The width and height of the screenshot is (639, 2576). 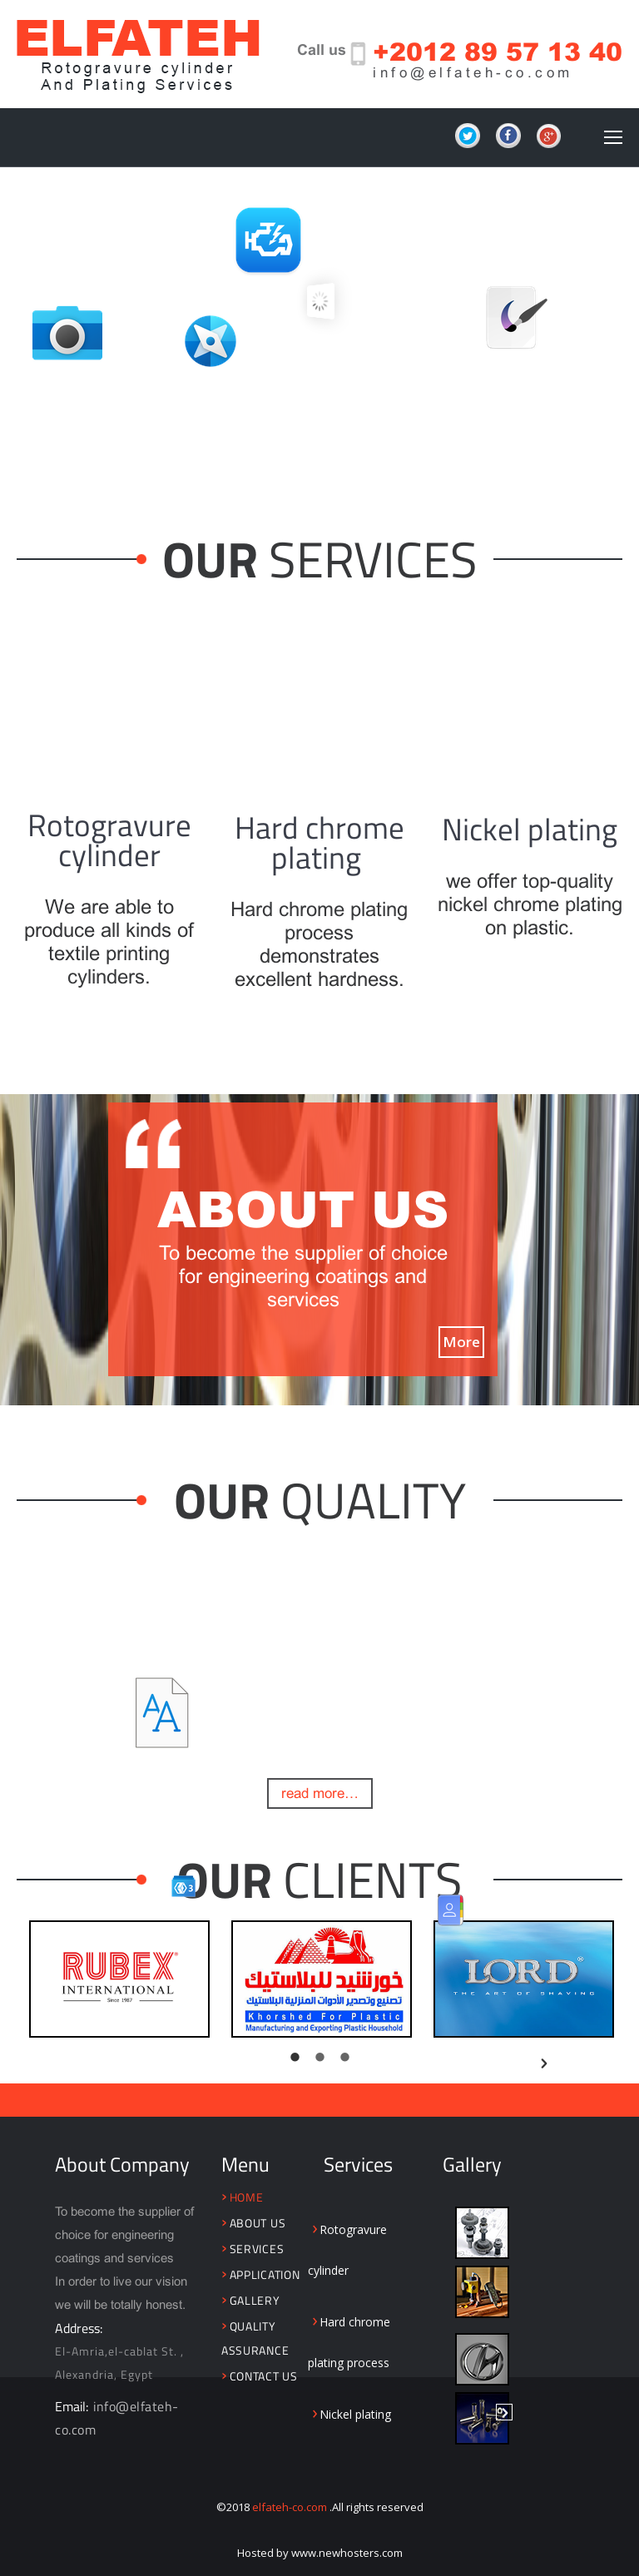 What do you see at coordinates (183, 1886) in the screenshot?
I see `open Unity 3 game development environment` at bounding box center [183, 1886].